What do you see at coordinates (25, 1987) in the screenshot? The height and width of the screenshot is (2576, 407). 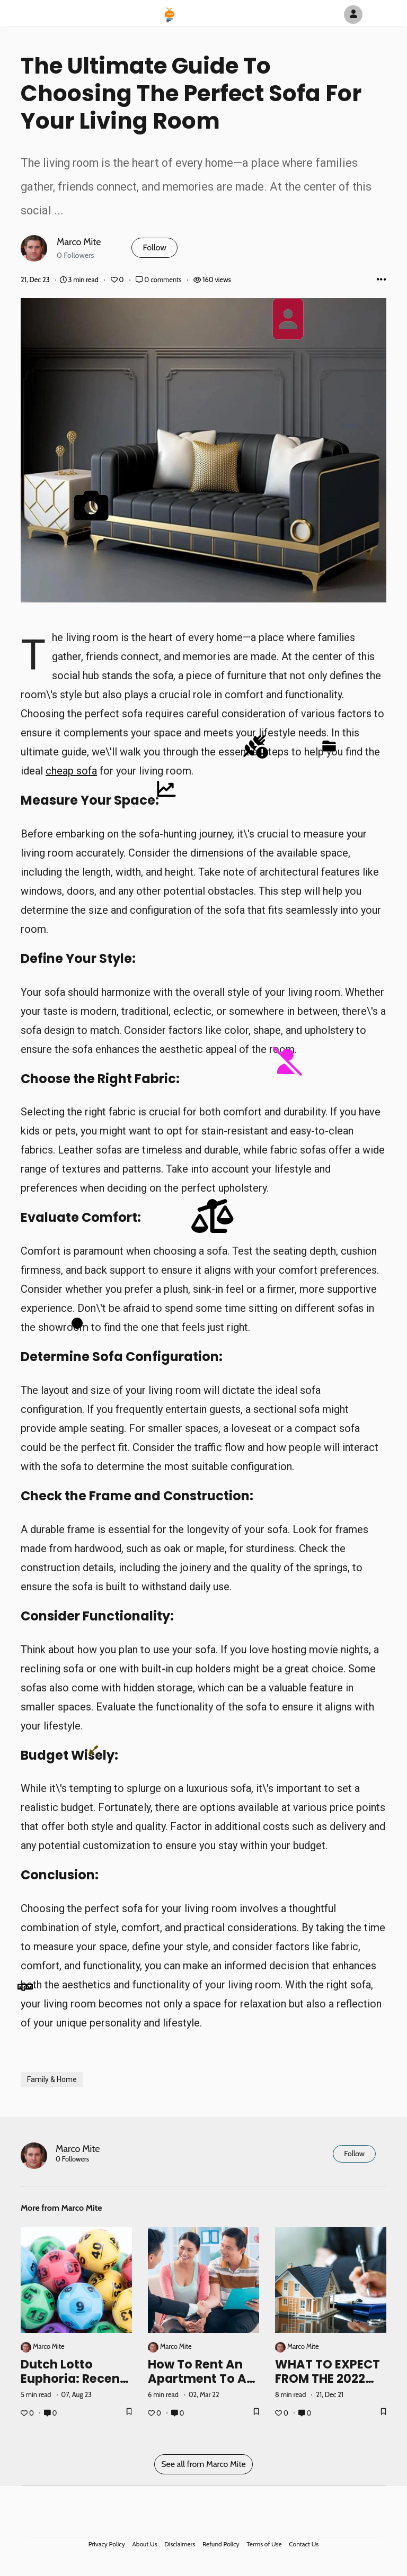 I see `npm package manager logo` at bounding box center [25, 1987].